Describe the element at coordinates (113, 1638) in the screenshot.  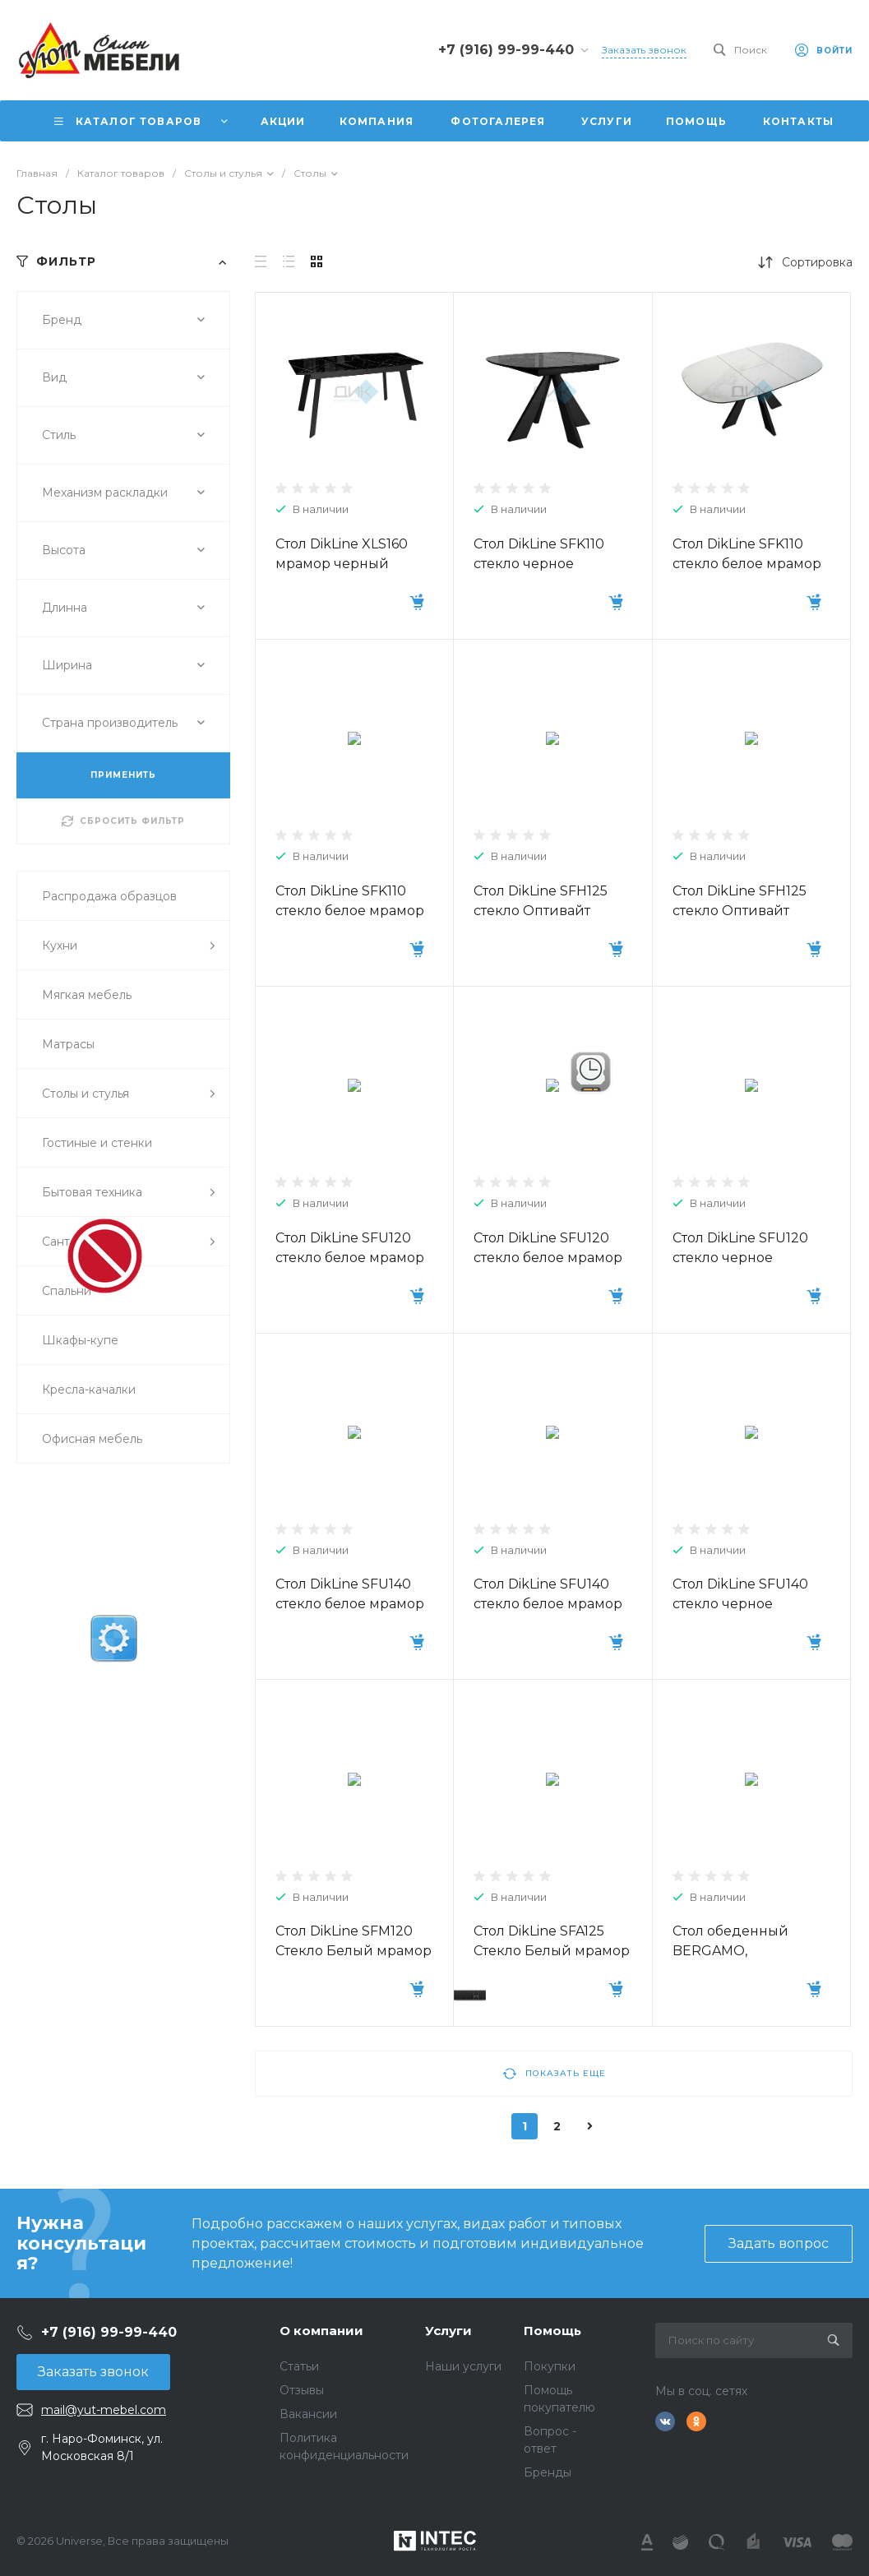
I see `windows executable file type indicator` at that location.